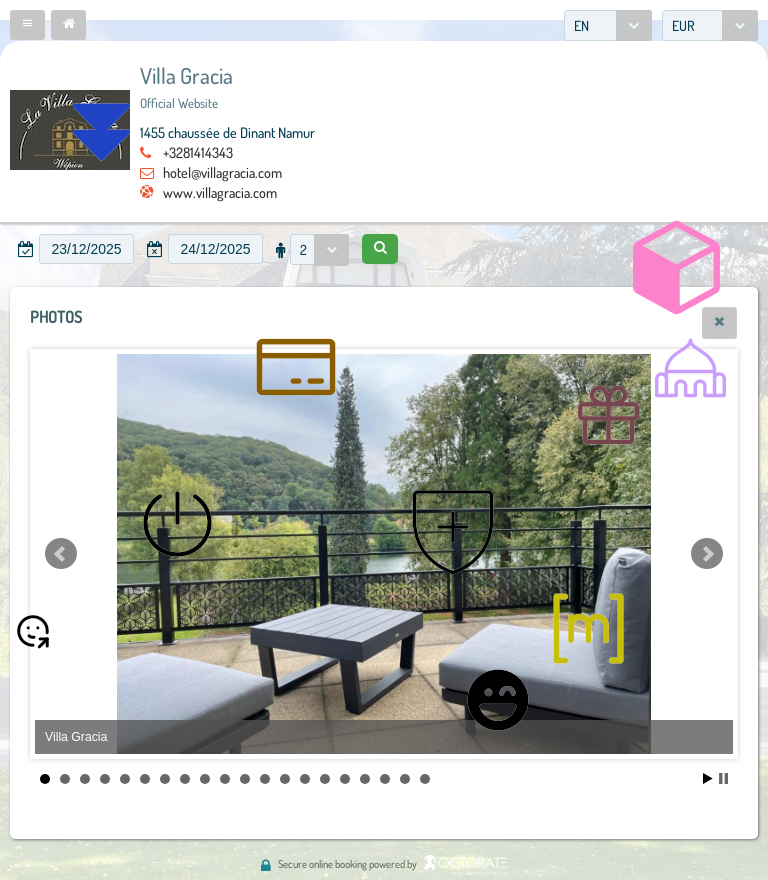 The height and width of the screenshot is (880, 768). Describe the element at coordinates (296, 367) in the screenshot. I see `manage payment methods` at that location.